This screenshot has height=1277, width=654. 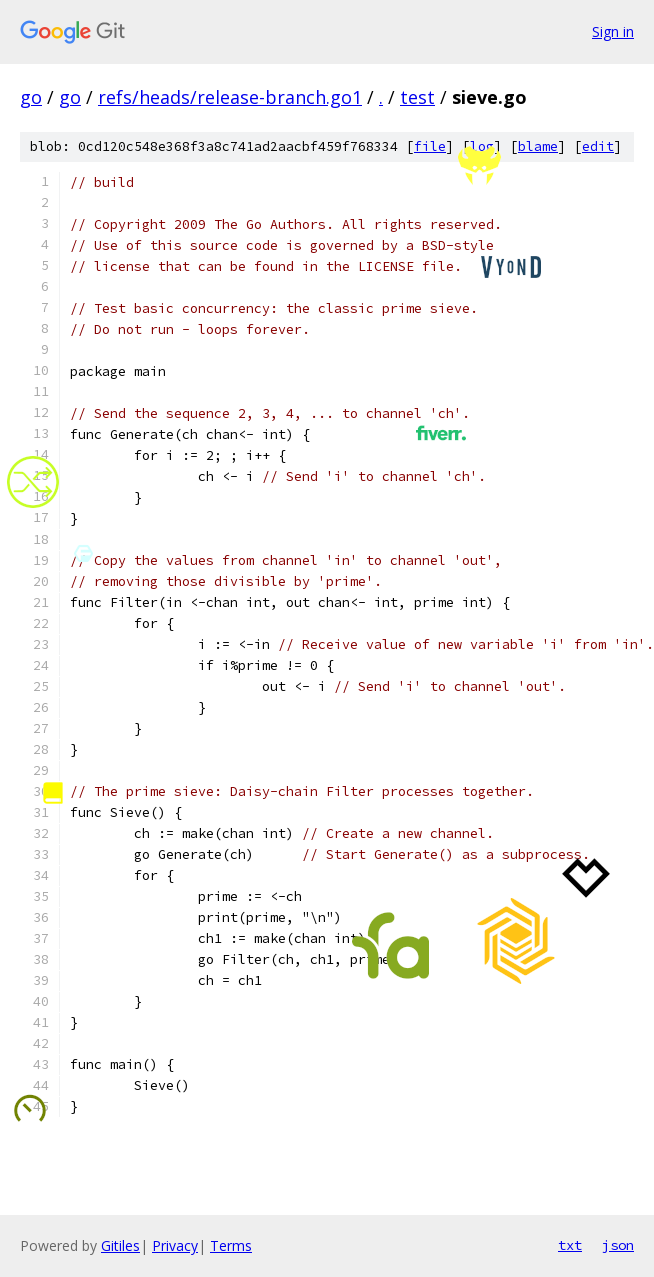 I want to click on open floorp browser, so click(x=83, y=553).